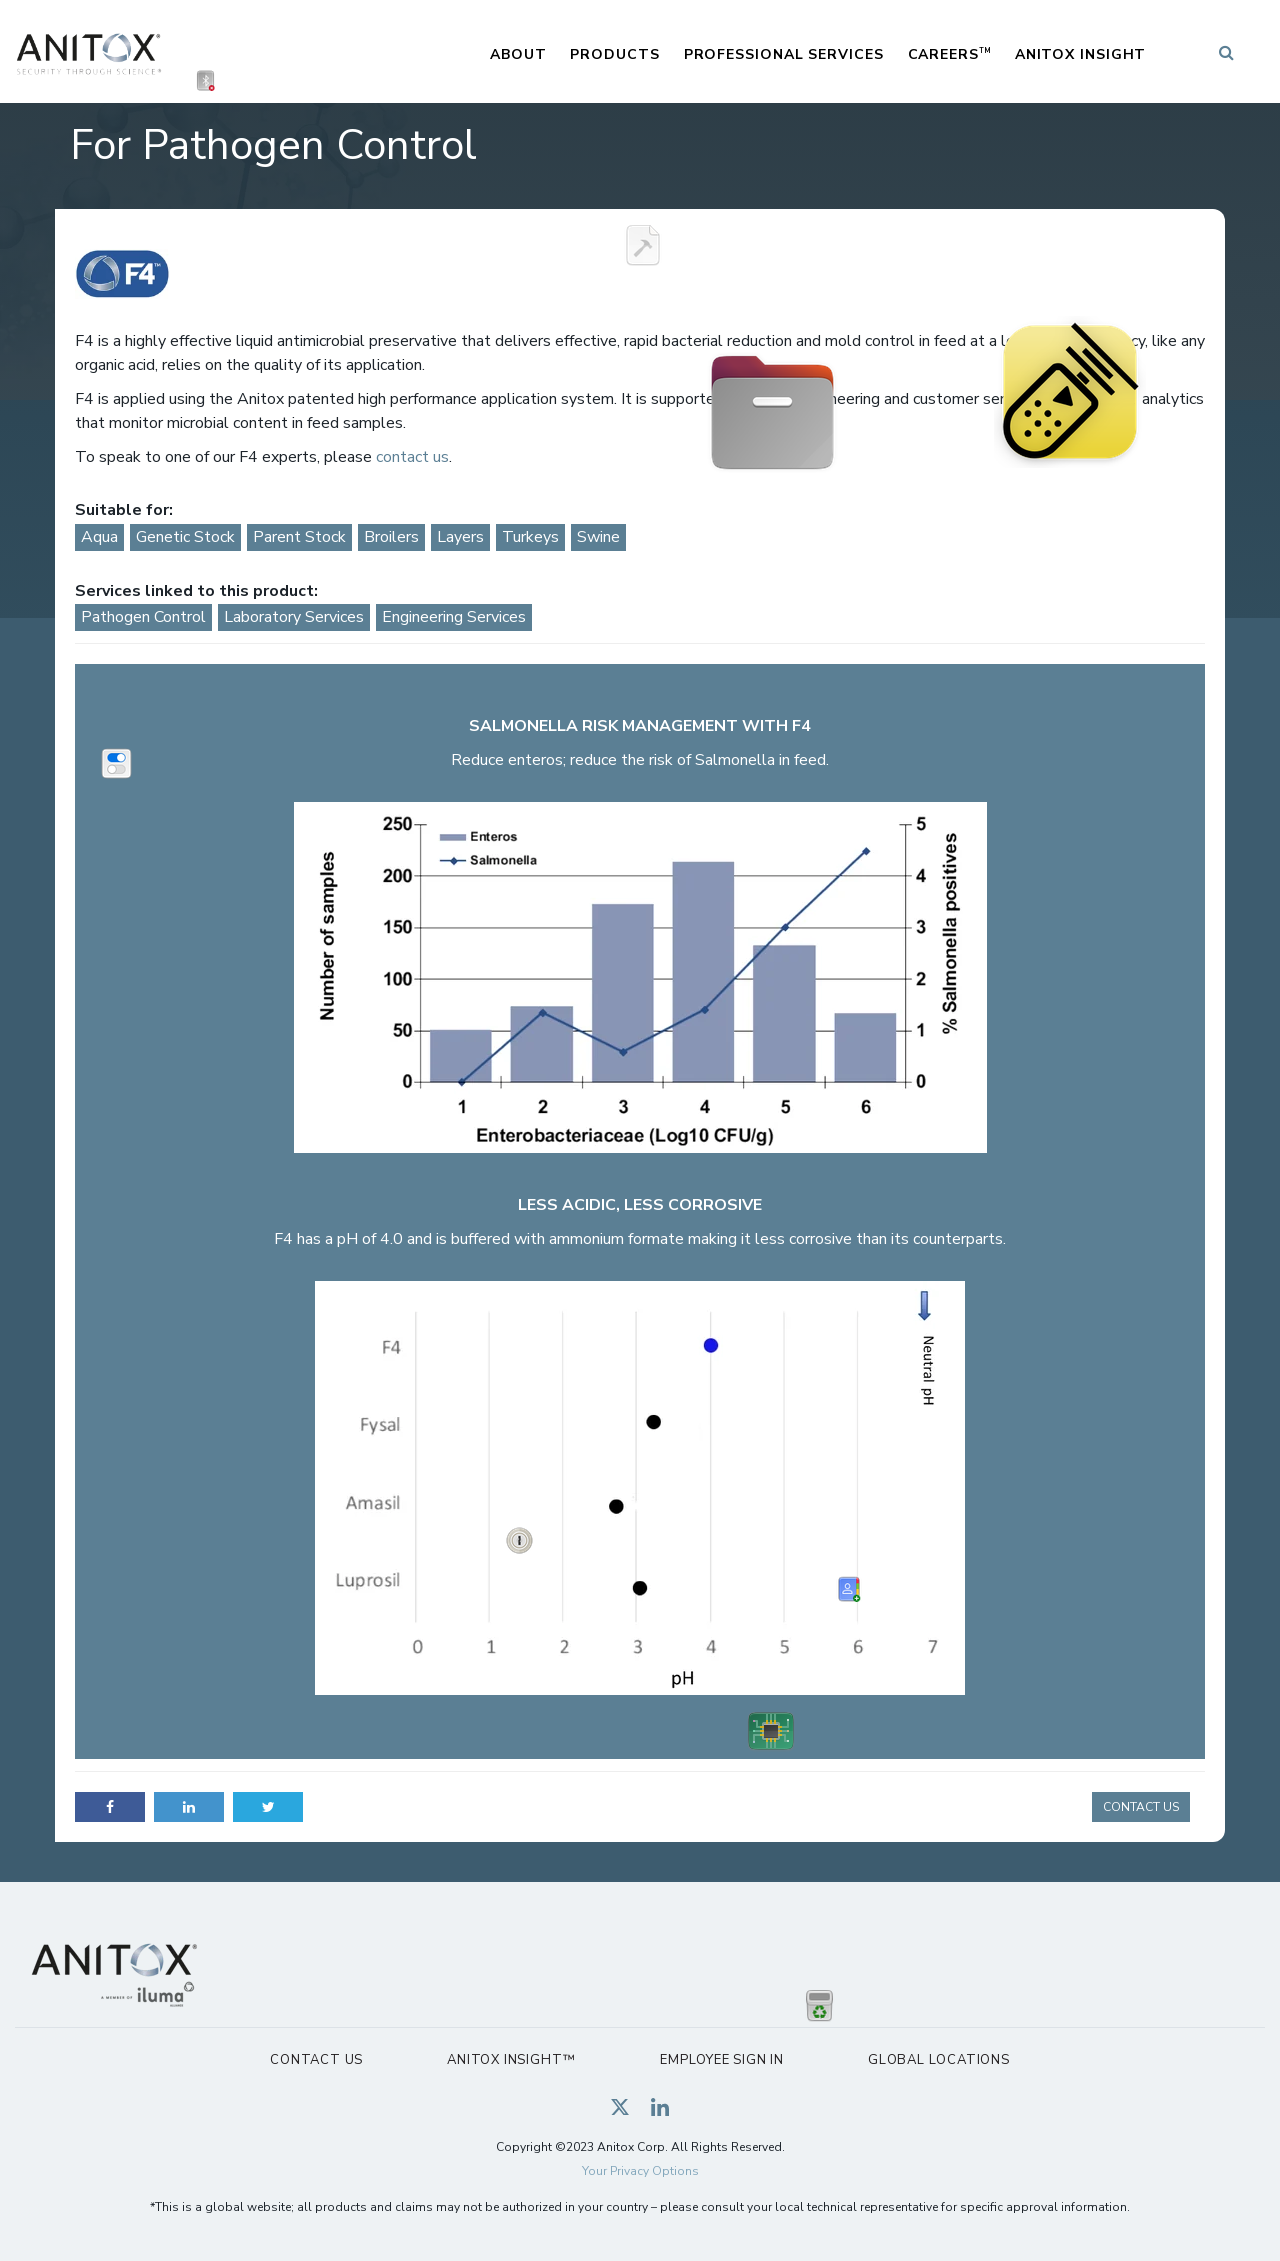  Describe the element at coordinates (116, 763) in the screenshot. I see `open system tweaks or settings customization` at that location.